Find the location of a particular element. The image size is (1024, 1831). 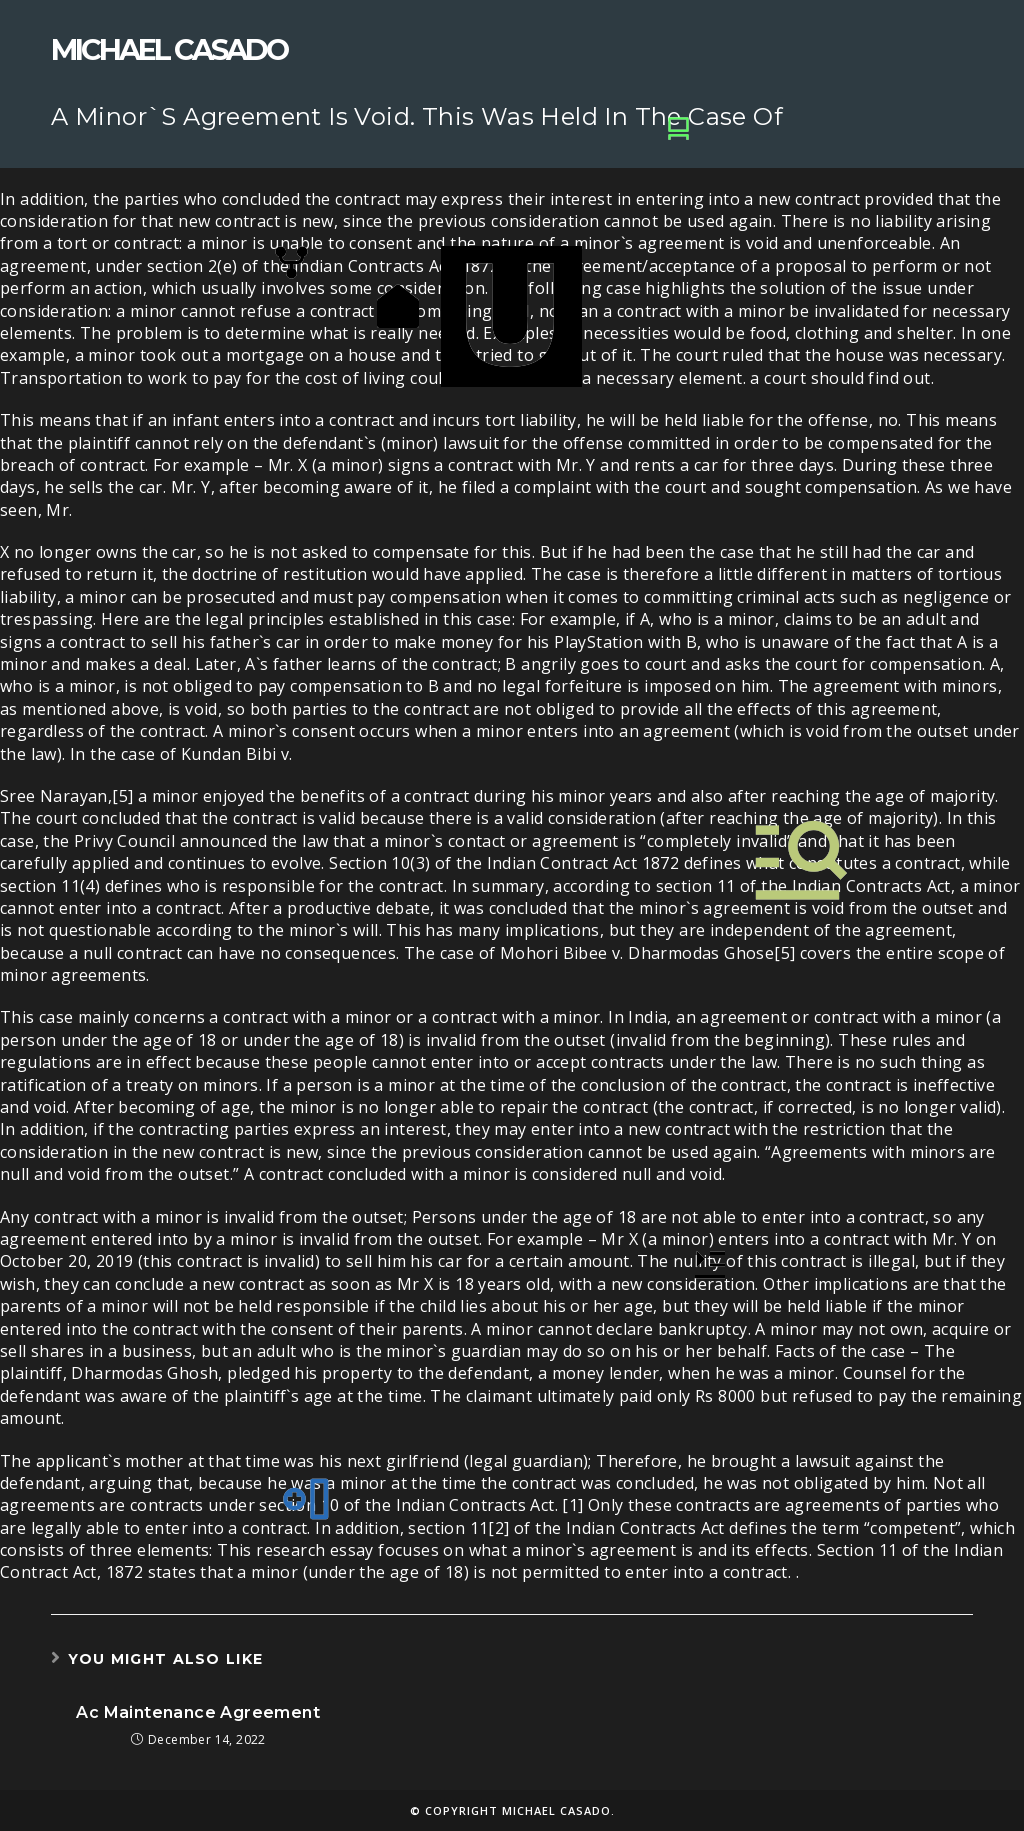

fork a repository is located at coordinates (291, 262).